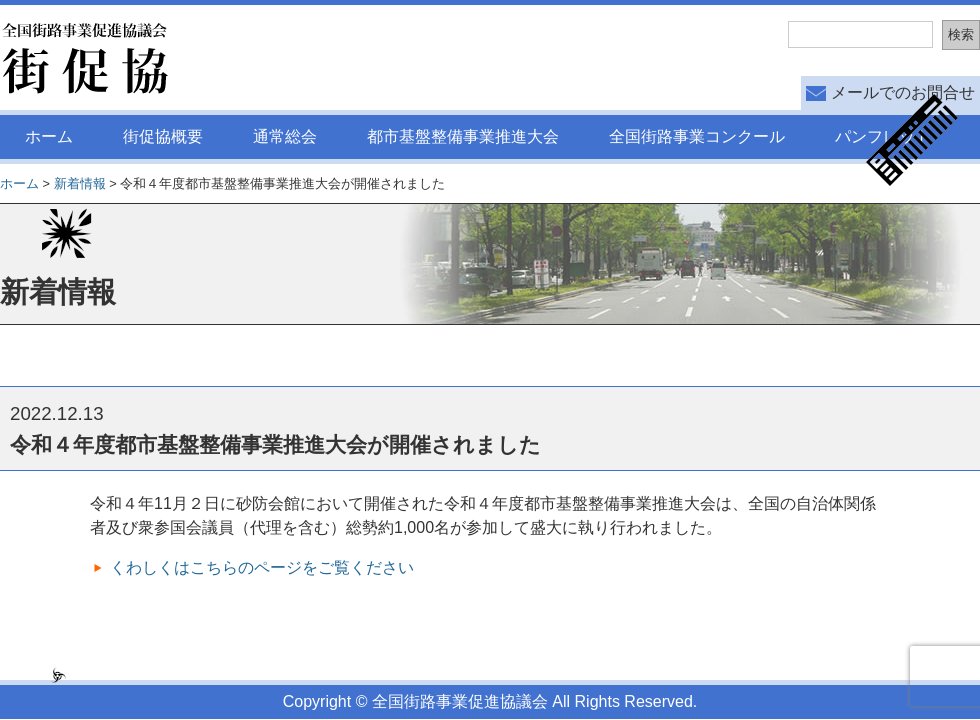 The height and width of the screenshot is (720, 980). I want to click on open virtual piano or keyboard instrument, so click(912, 140).